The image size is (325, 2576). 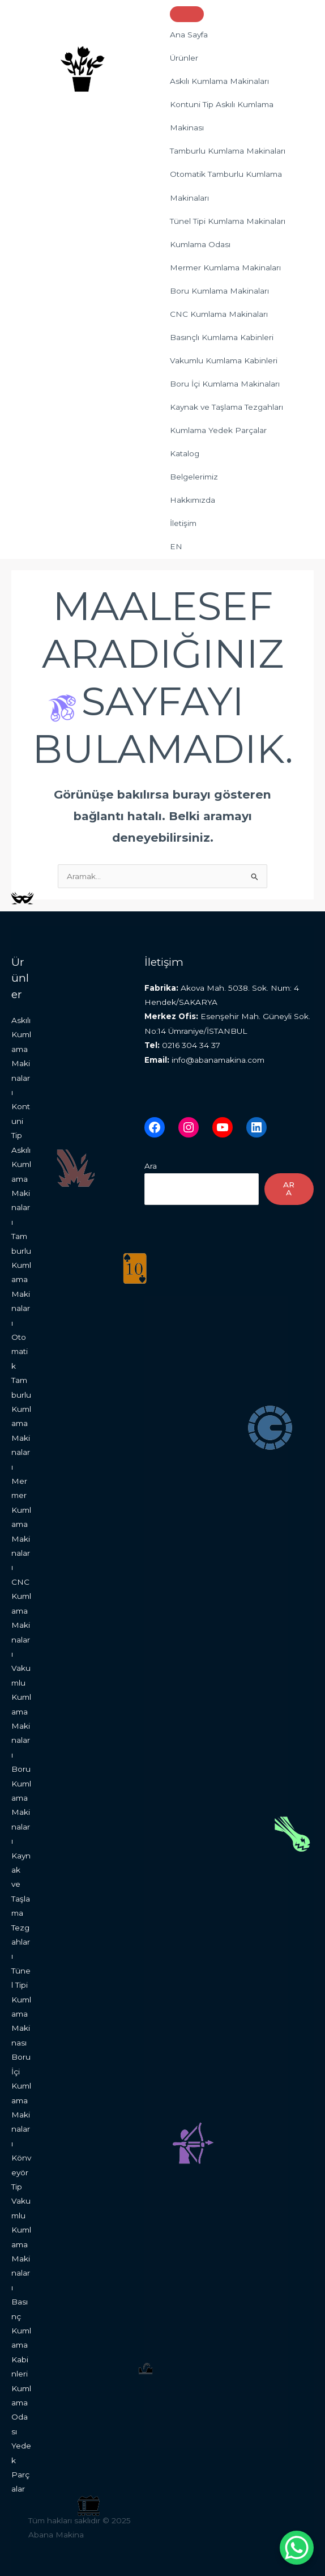 What do you see at coordinates (61, 707) in the screenshot?
I see `fire attack or spell ability in a game` at bounding box center [61, 707].